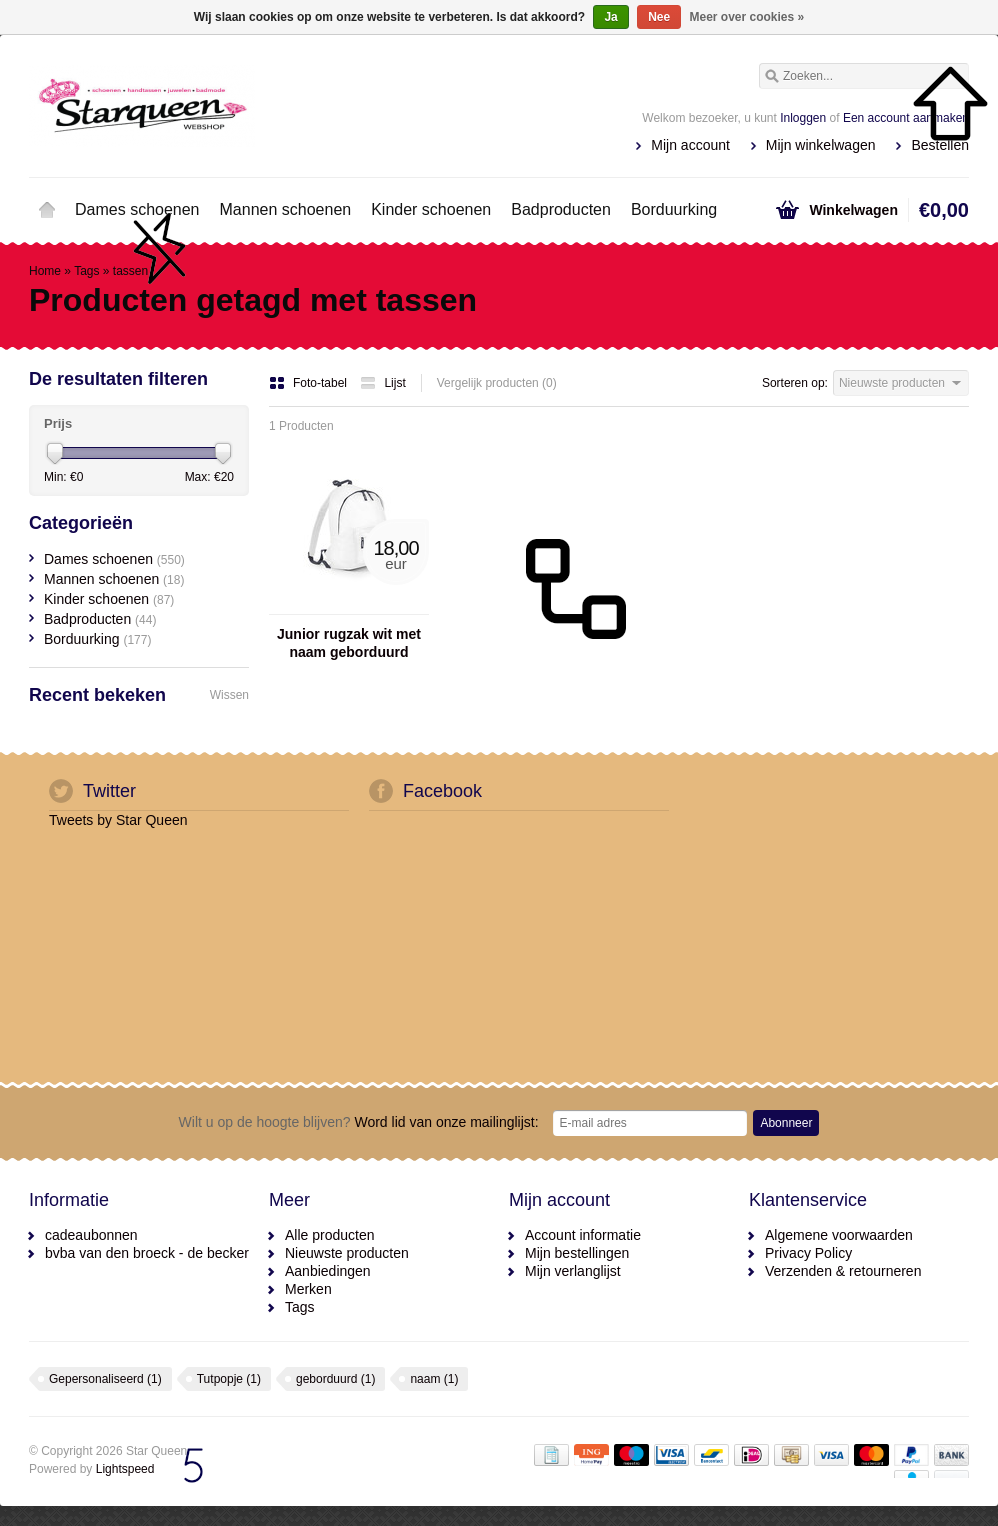 This screenshot has height=1526, width=998. I want to click on indicates the number five in a list or sequence, so click(193, 1465).